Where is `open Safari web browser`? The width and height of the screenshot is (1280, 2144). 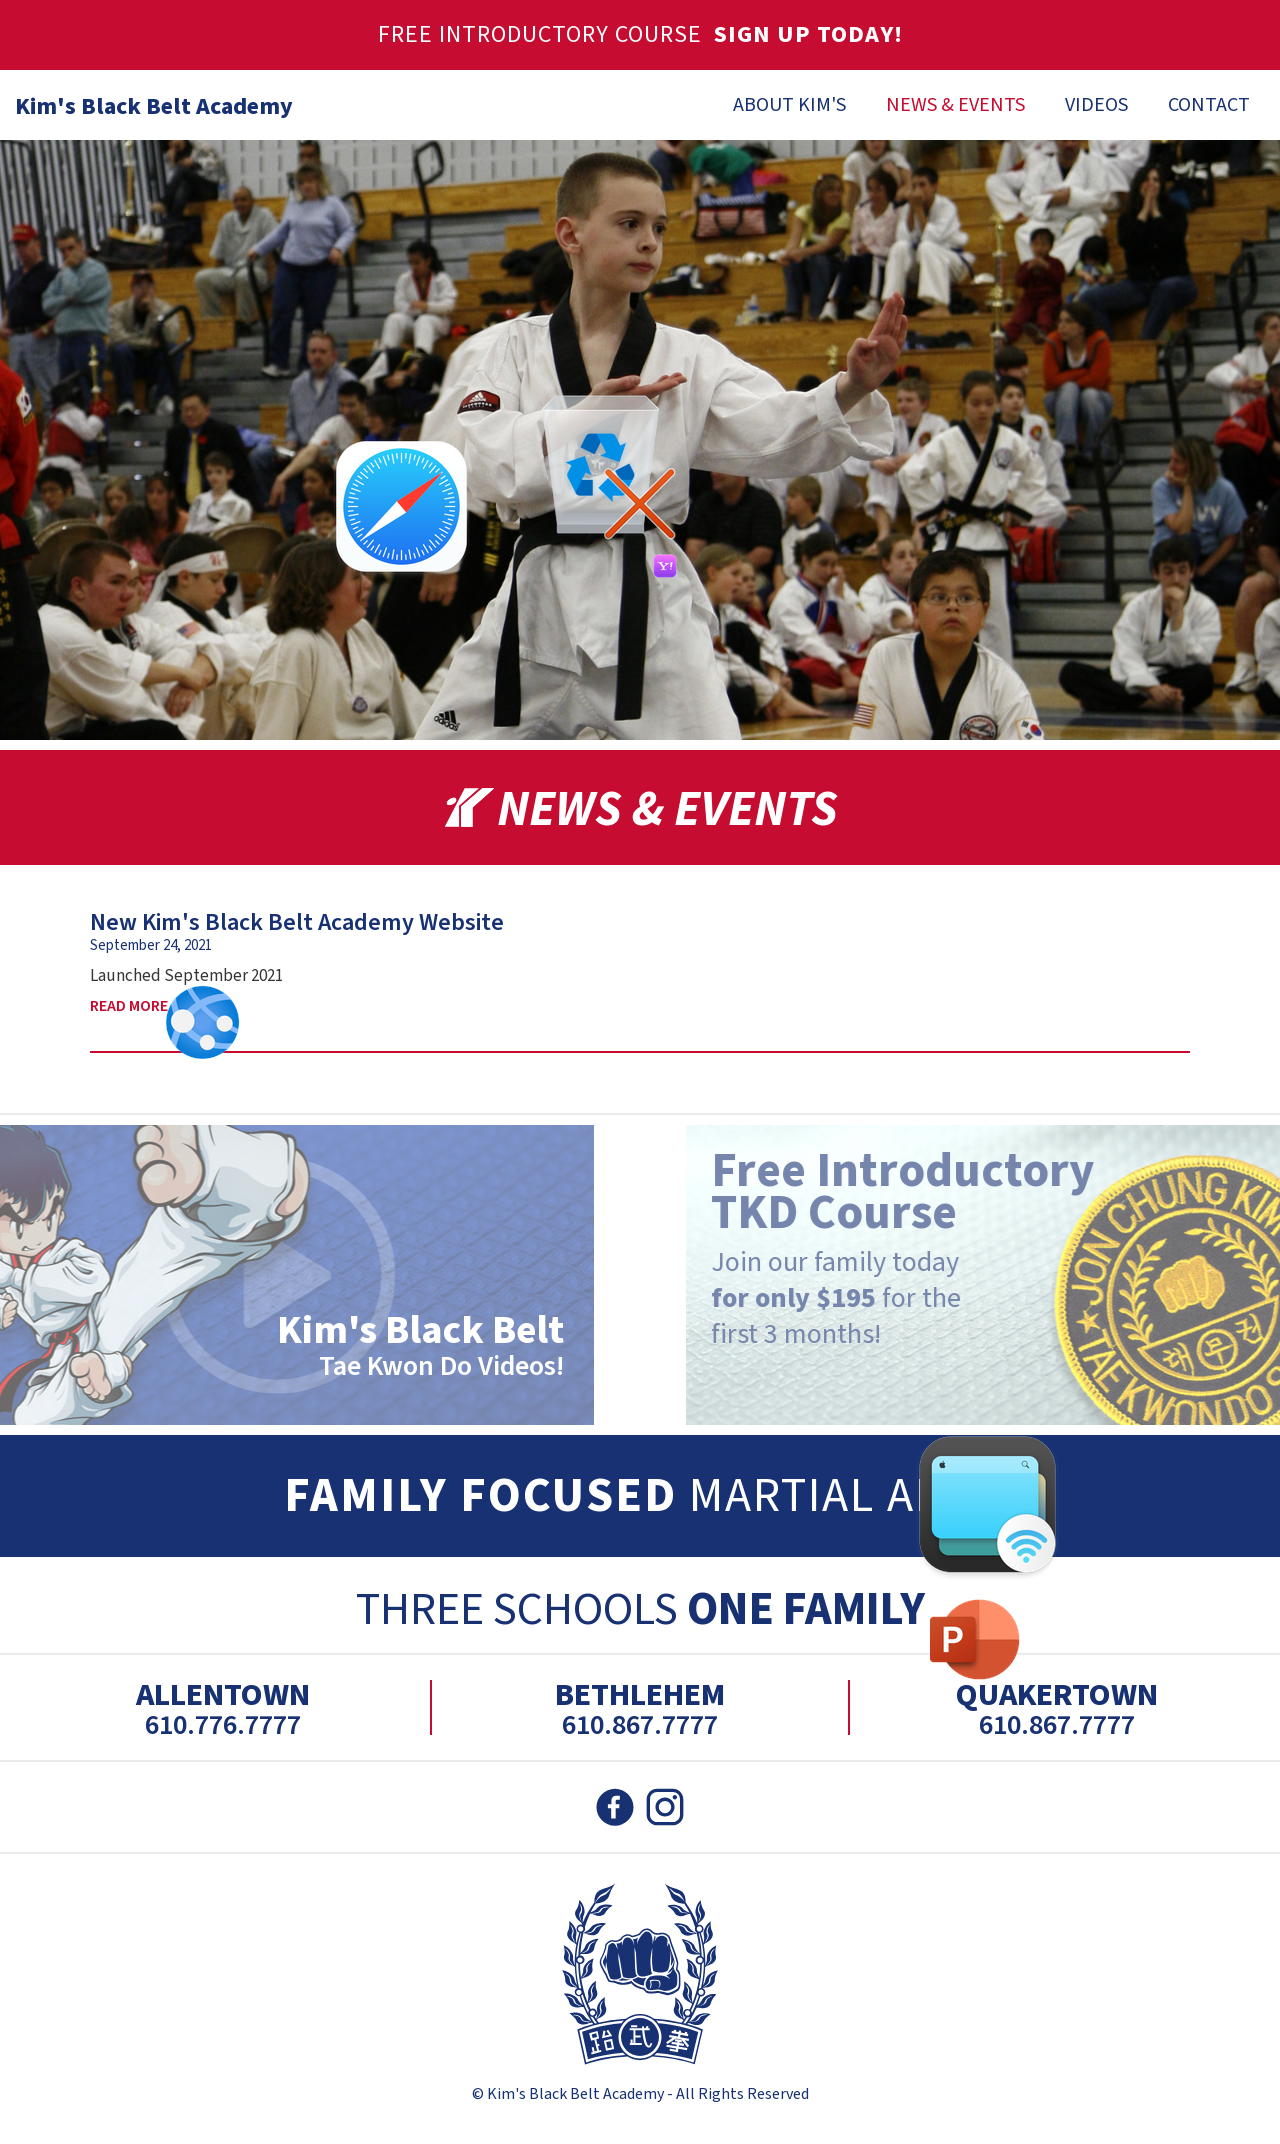
open Safari web browser is located at coordinates (401, 506).